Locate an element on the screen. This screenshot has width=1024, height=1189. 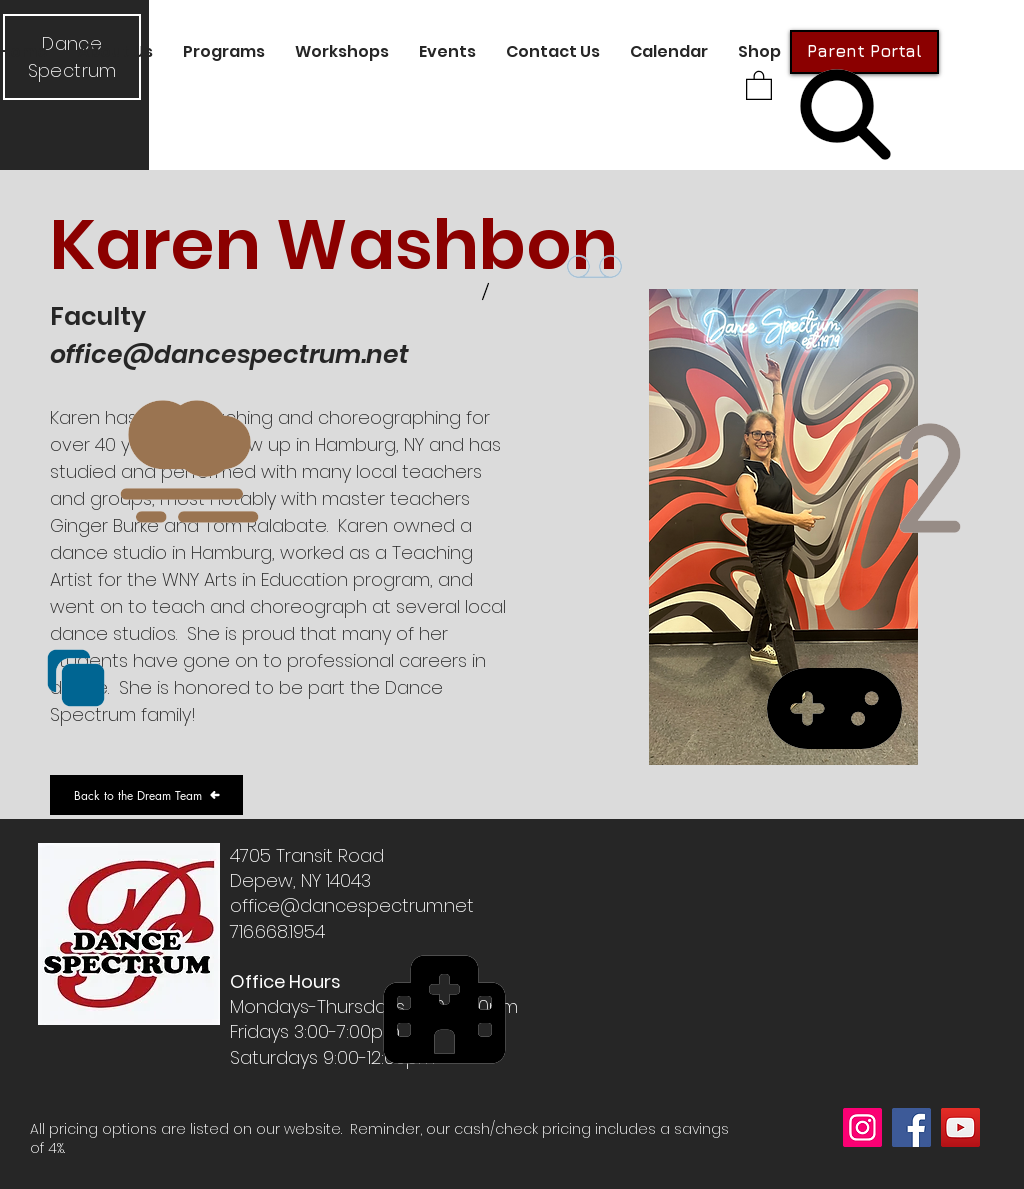
indicates step 2 in a multi-step process is located at coordinates (930, 478).